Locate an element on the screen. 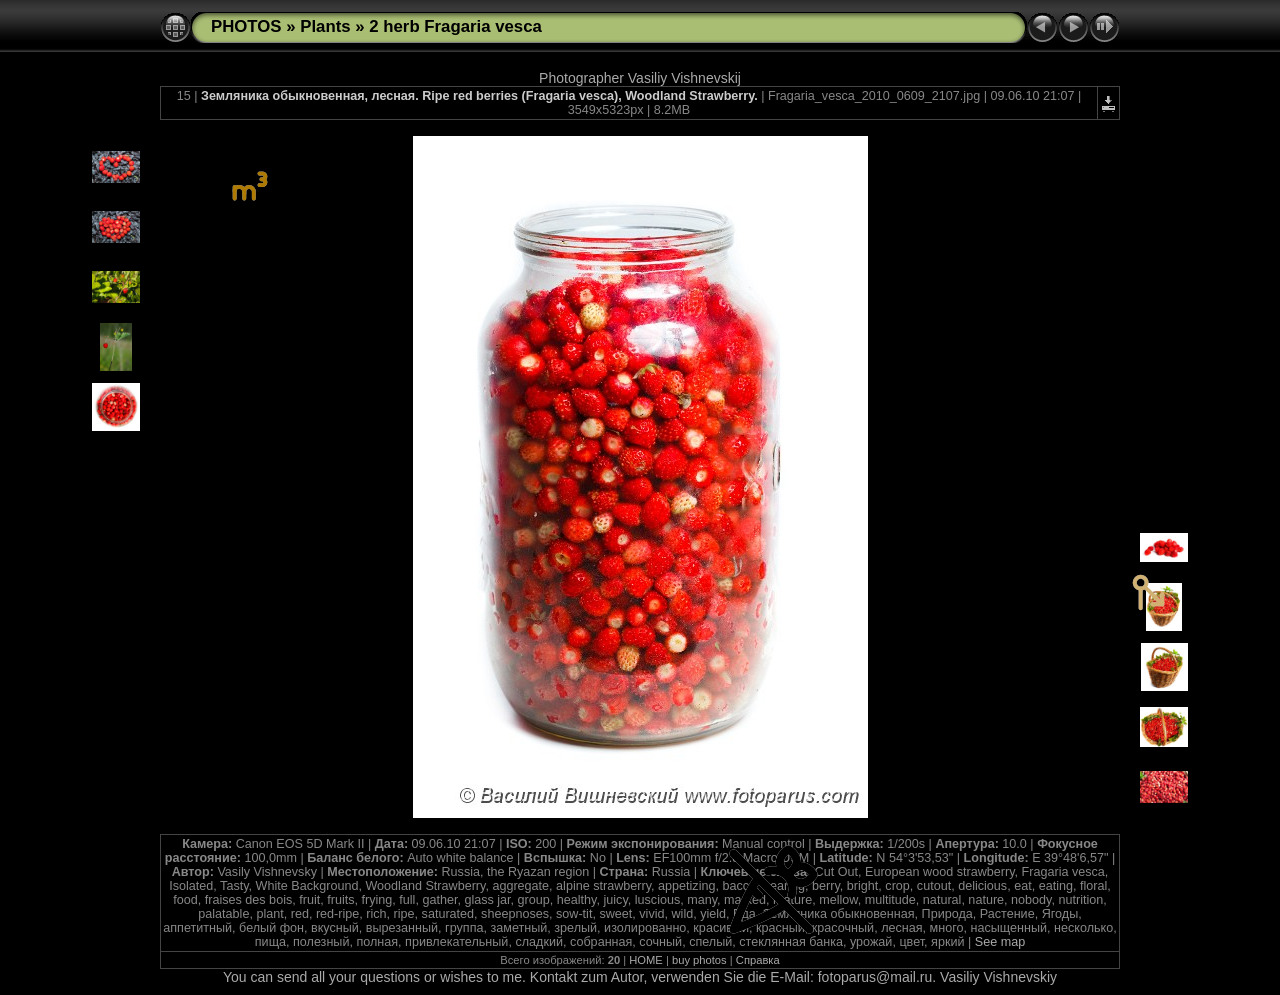 The image size is (1280, 995). indicates volume measurement in cubic meters is located at coordinates (250, 187).